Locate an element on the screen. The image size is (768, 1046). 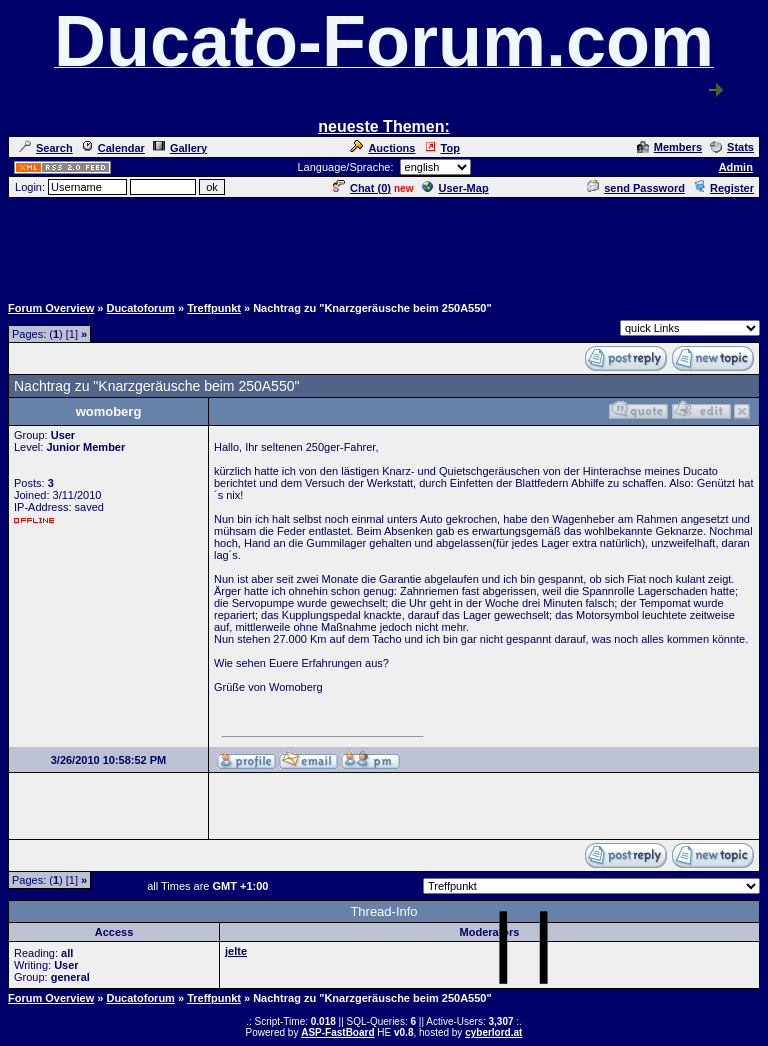
pause media playback is located at coordinates (523, 947).